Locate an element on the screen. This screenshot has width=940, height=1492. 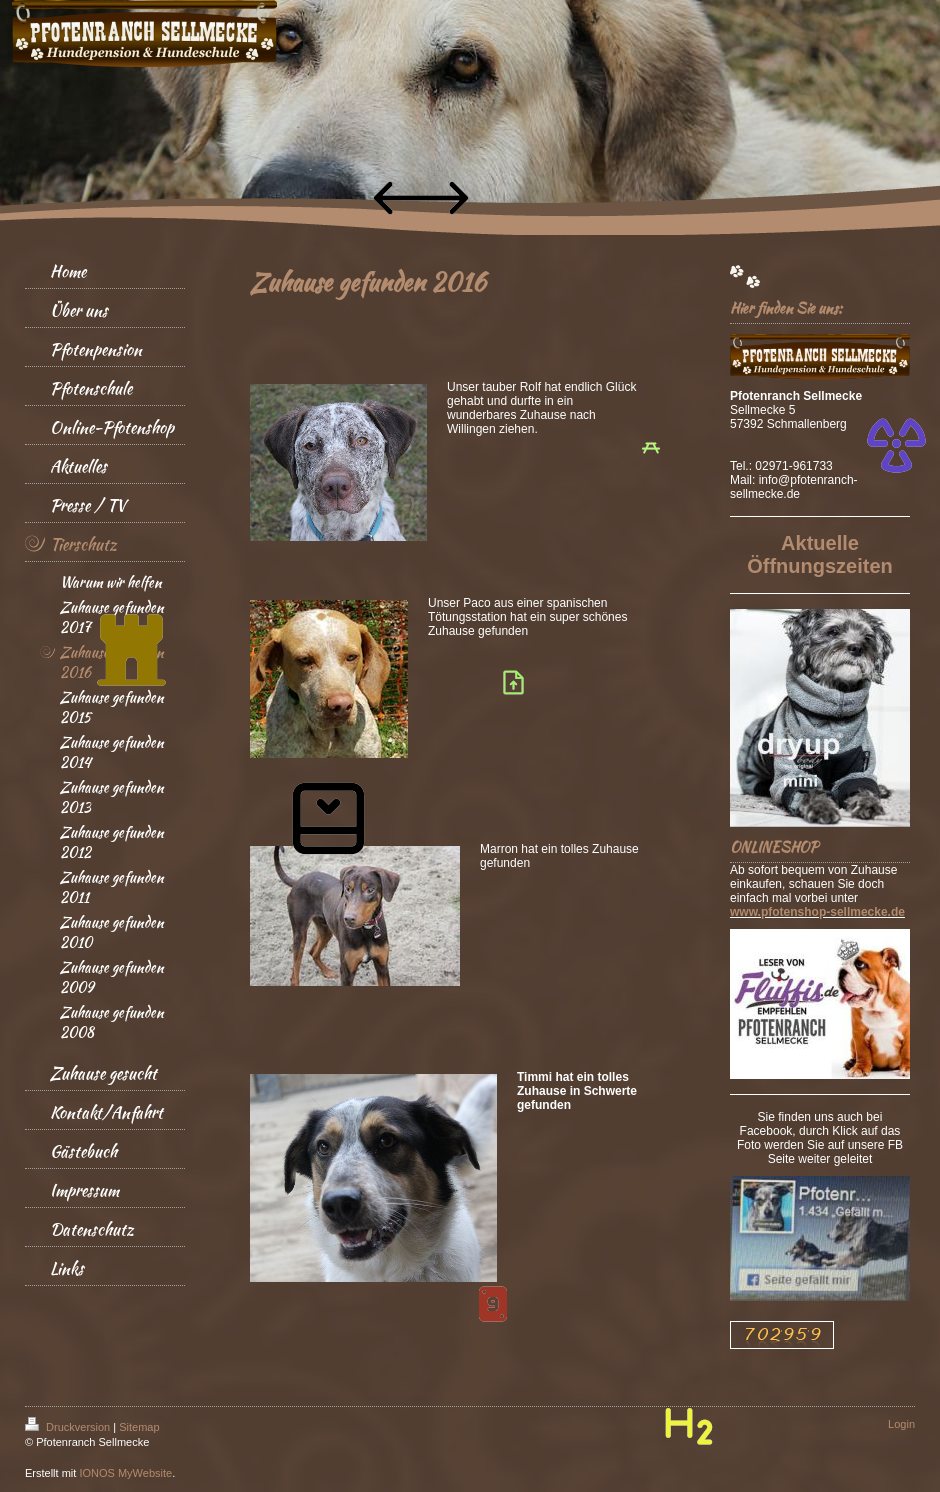
play the 9 card in a card game is located at coordinates (493, 1304).